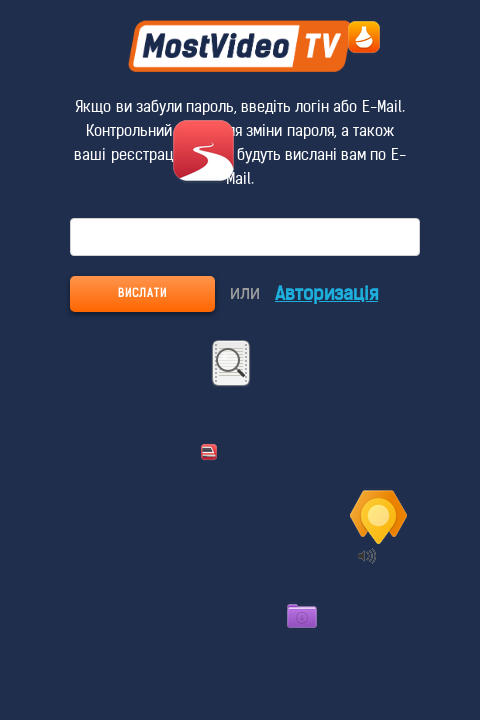 The image size is (480, 720). Describe the element at coordinates (364, 37) in the screenshot. I see `open Giara Reddit client app` at that location.